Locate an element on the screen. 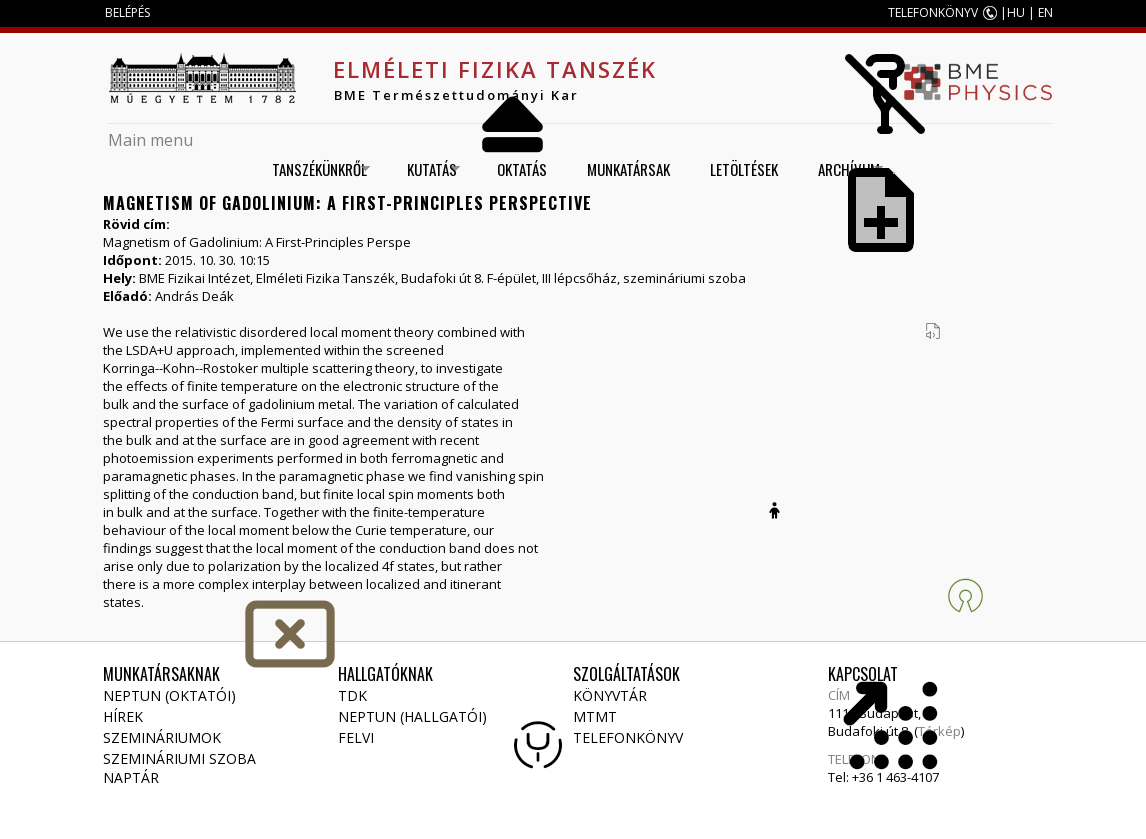 This screenshot has height=839, width=1146. create a new note or document is located at coordinates (881, 210).